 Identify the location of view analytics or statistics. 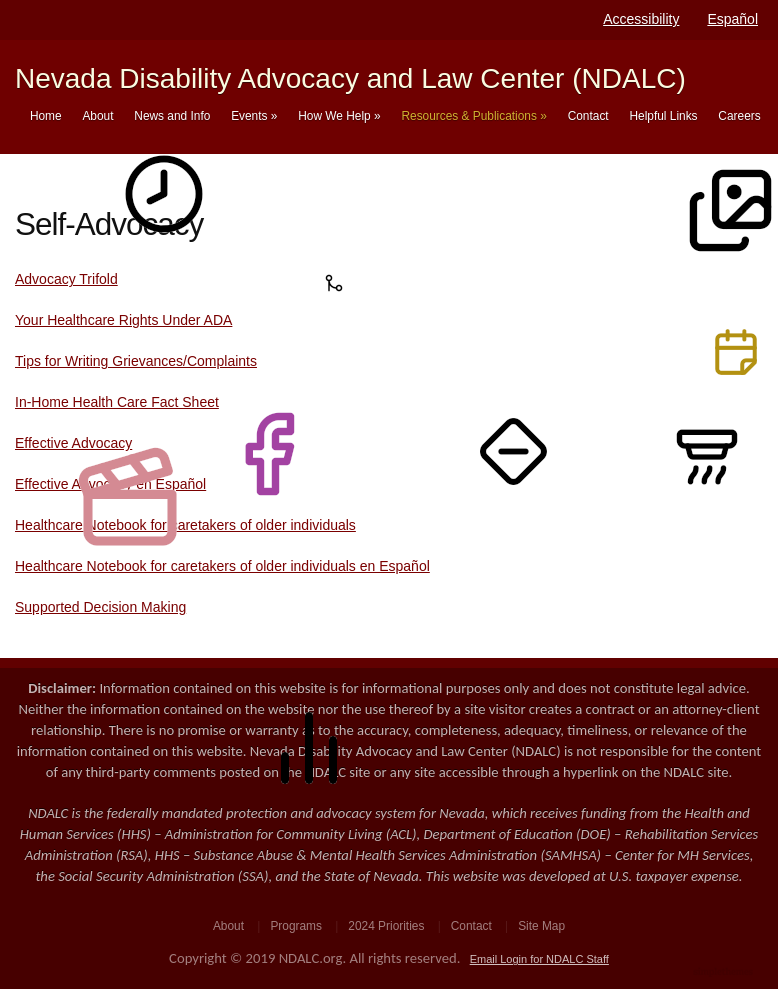
(309, 748).